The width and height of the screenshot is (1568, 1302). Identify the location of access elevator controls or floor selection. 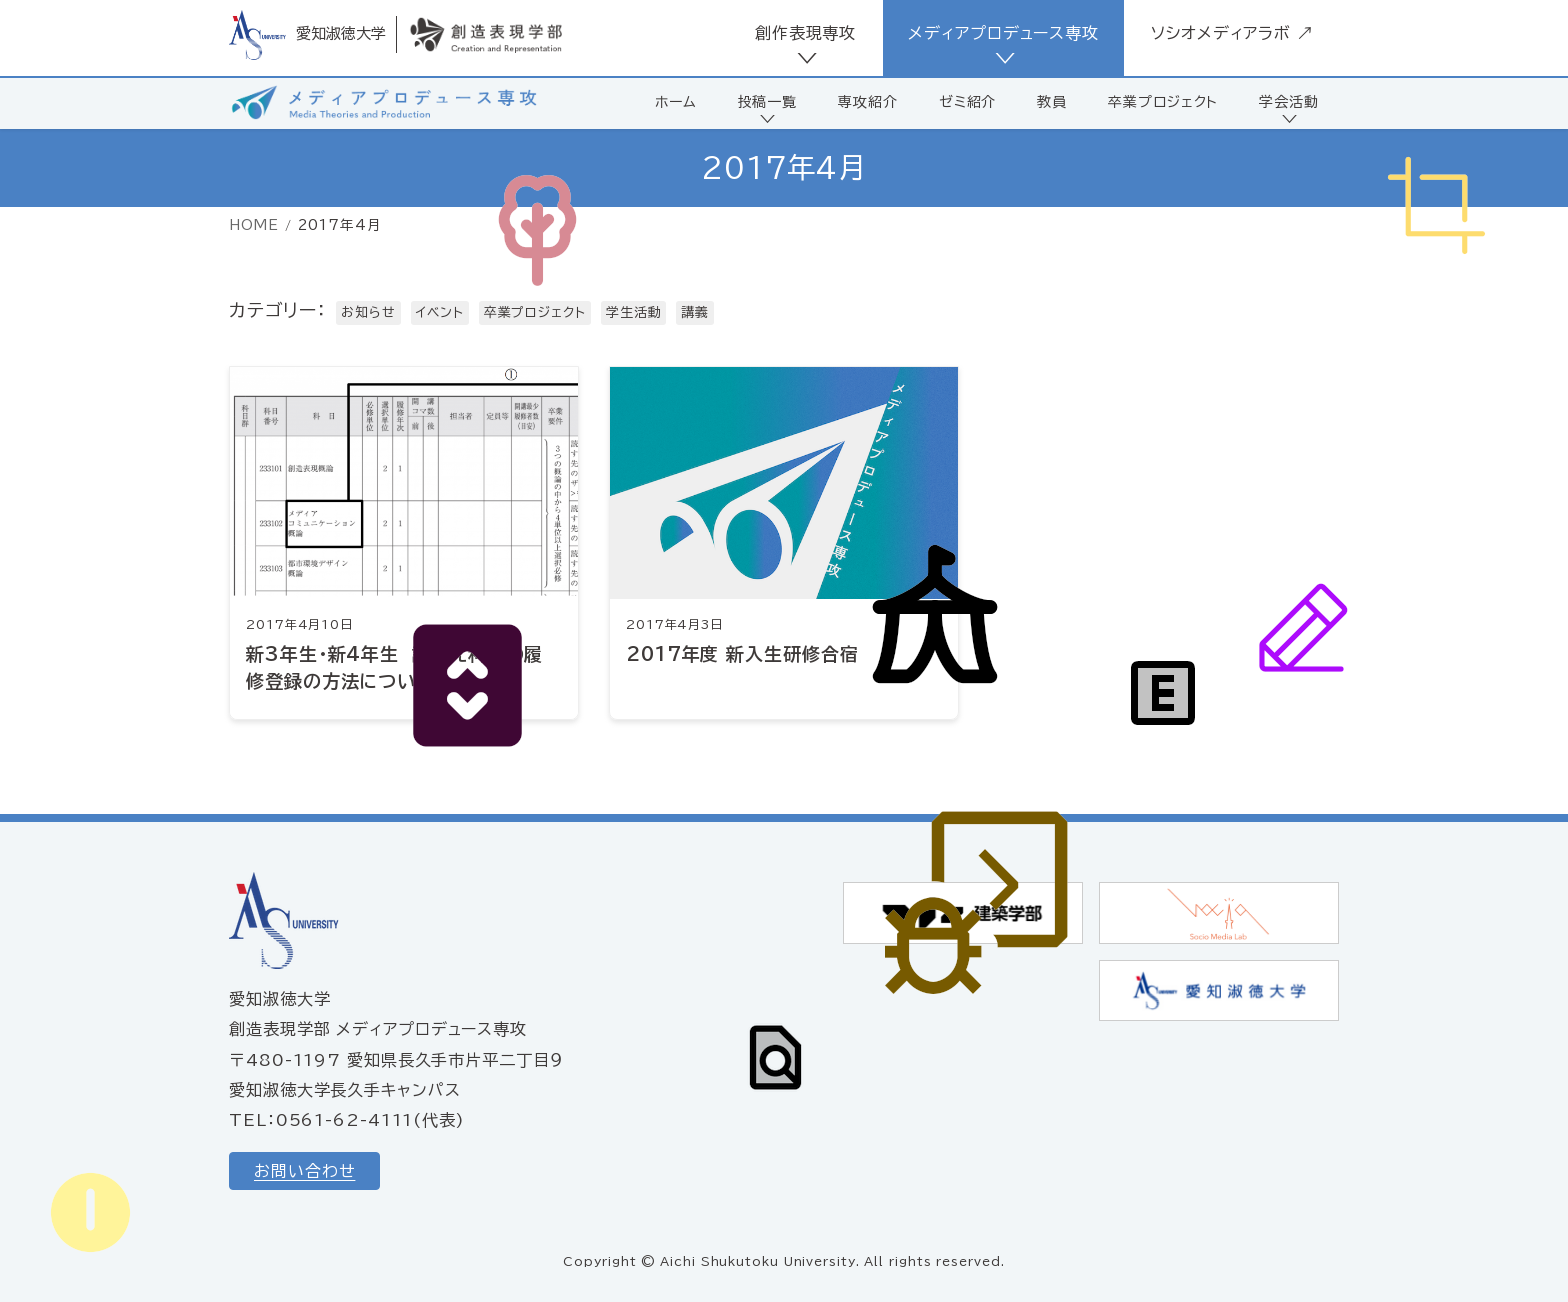
(467, 685).